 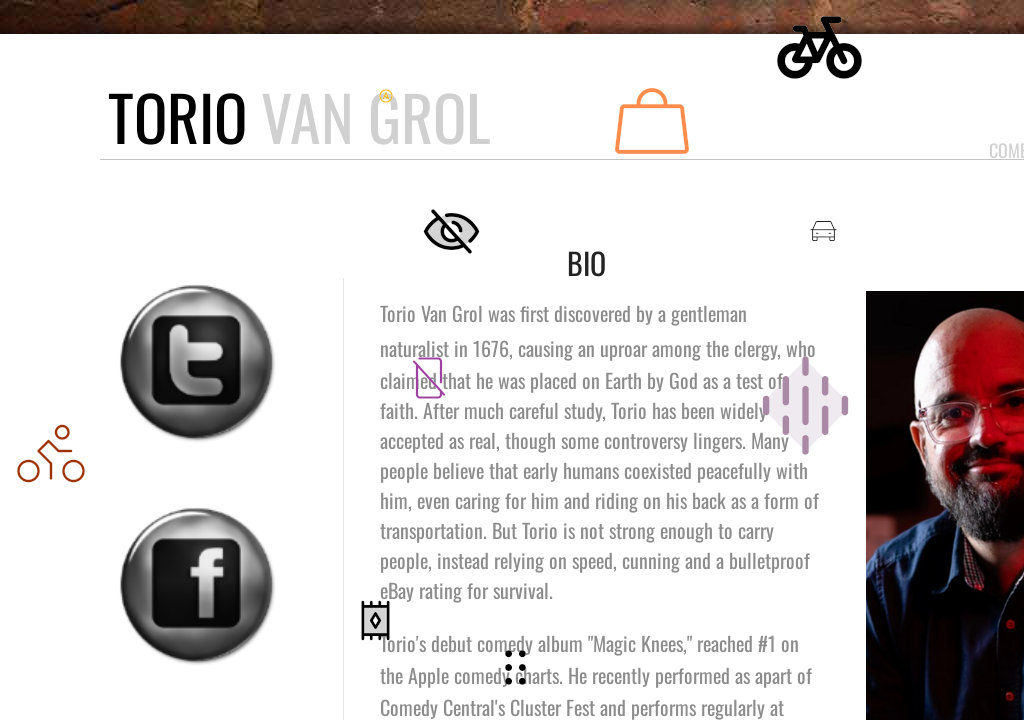 What do you see at coordinates (386, 96) in the screenshot?
I see `ansible automation platform logo` at bounding box center [386, 96].